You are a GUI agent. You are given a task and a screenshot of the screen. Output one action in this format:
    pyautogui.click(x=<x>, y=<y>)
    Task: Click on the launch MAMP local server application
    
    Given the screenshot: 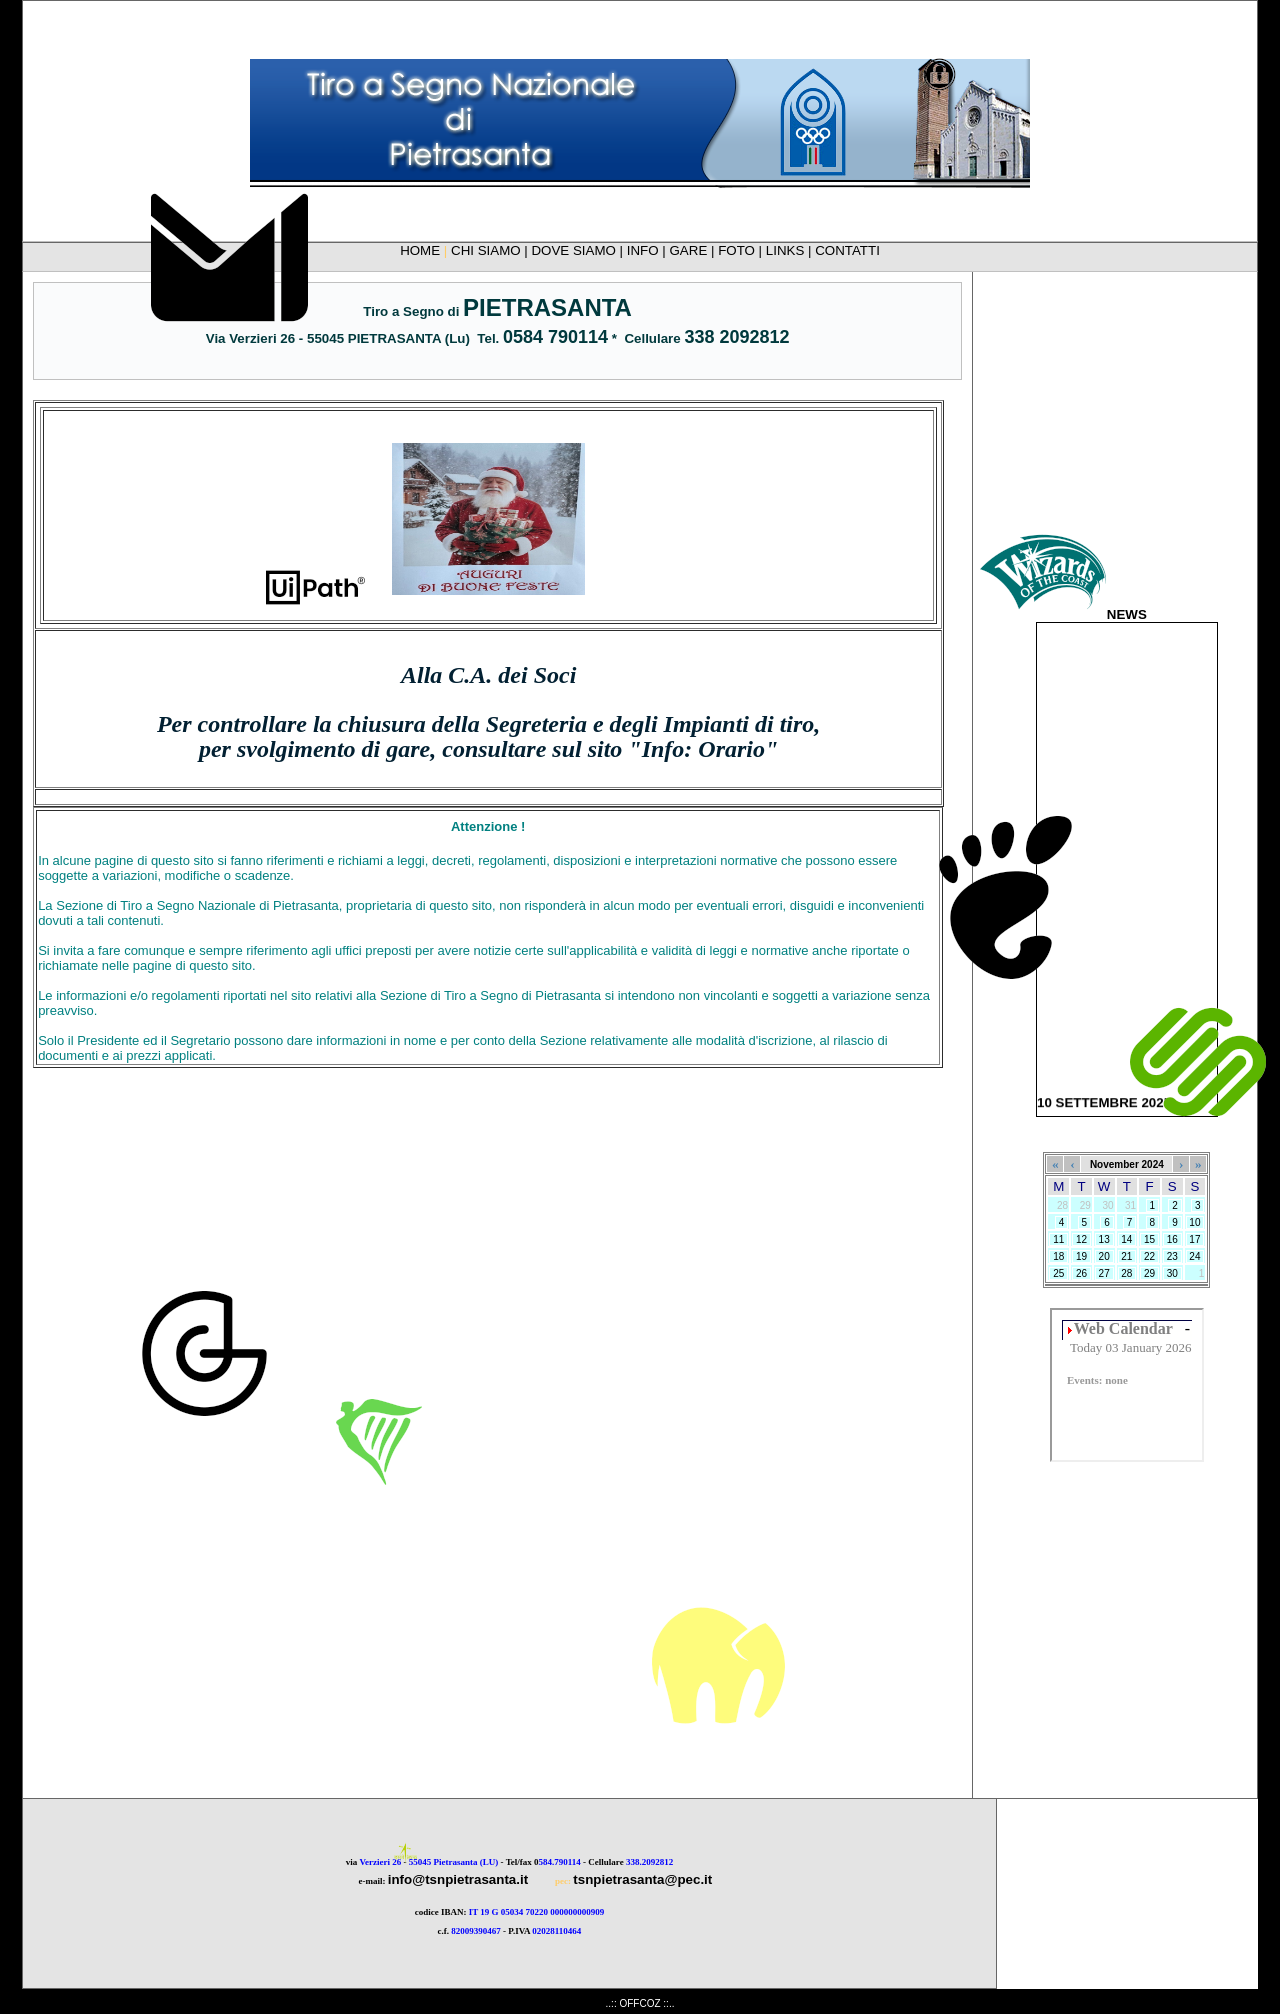 What is the action you would take?
    pyautogui.click(x=718, y=1665)
    